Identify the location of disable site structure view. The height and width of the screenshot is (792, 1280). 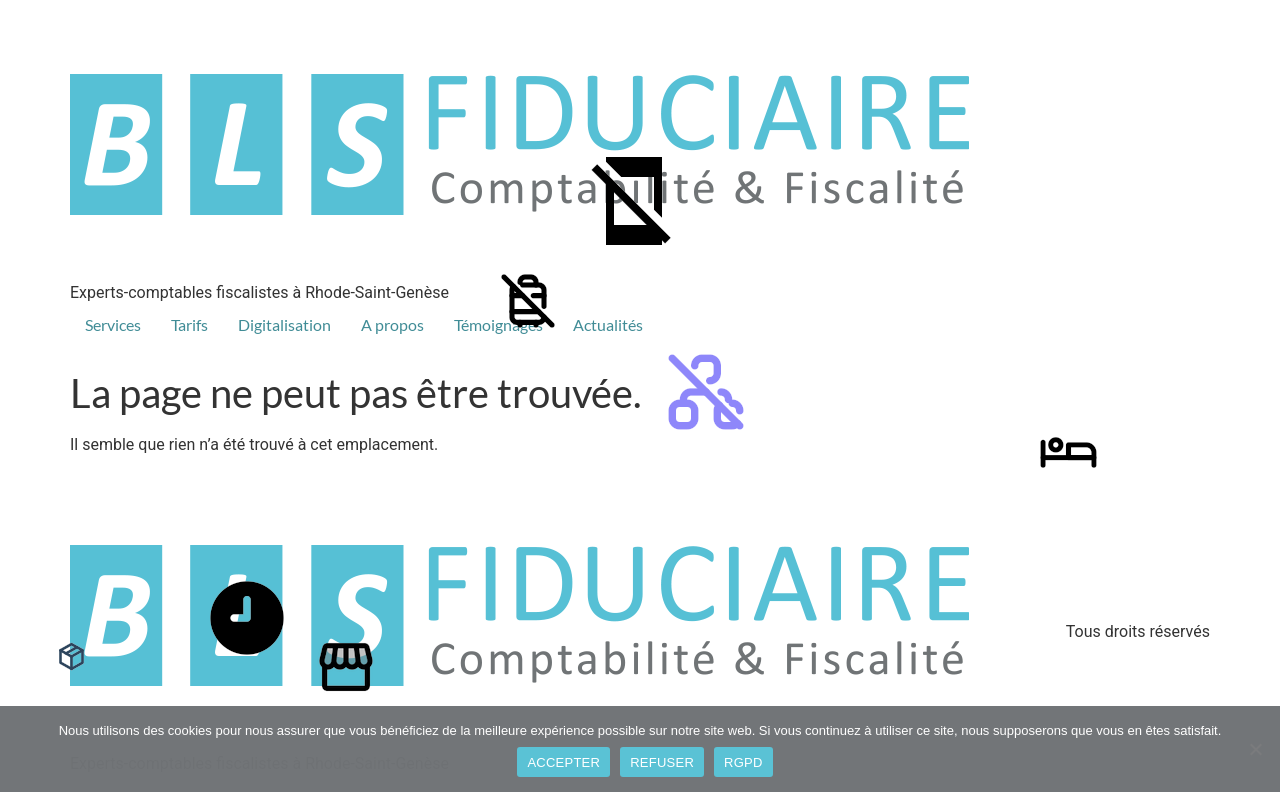
(706, 392).